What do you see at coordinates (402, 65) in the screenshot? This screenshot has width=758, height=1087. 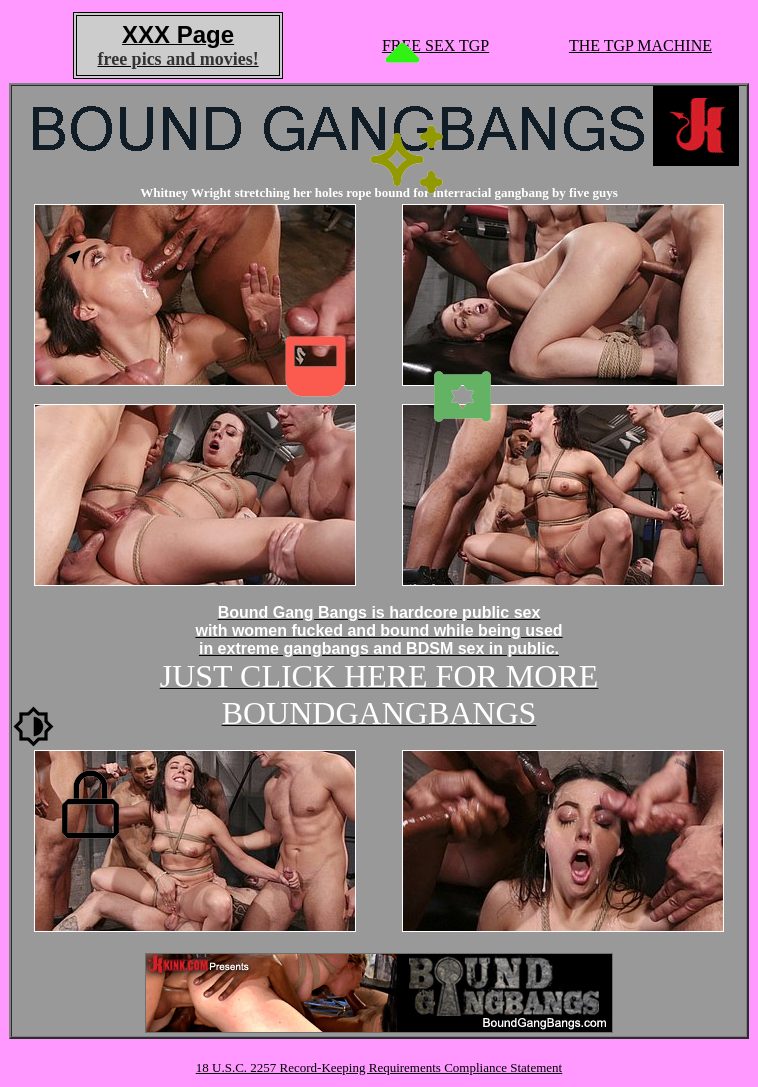 I see `sort items in ascending order` at bounding box center [402, 65].